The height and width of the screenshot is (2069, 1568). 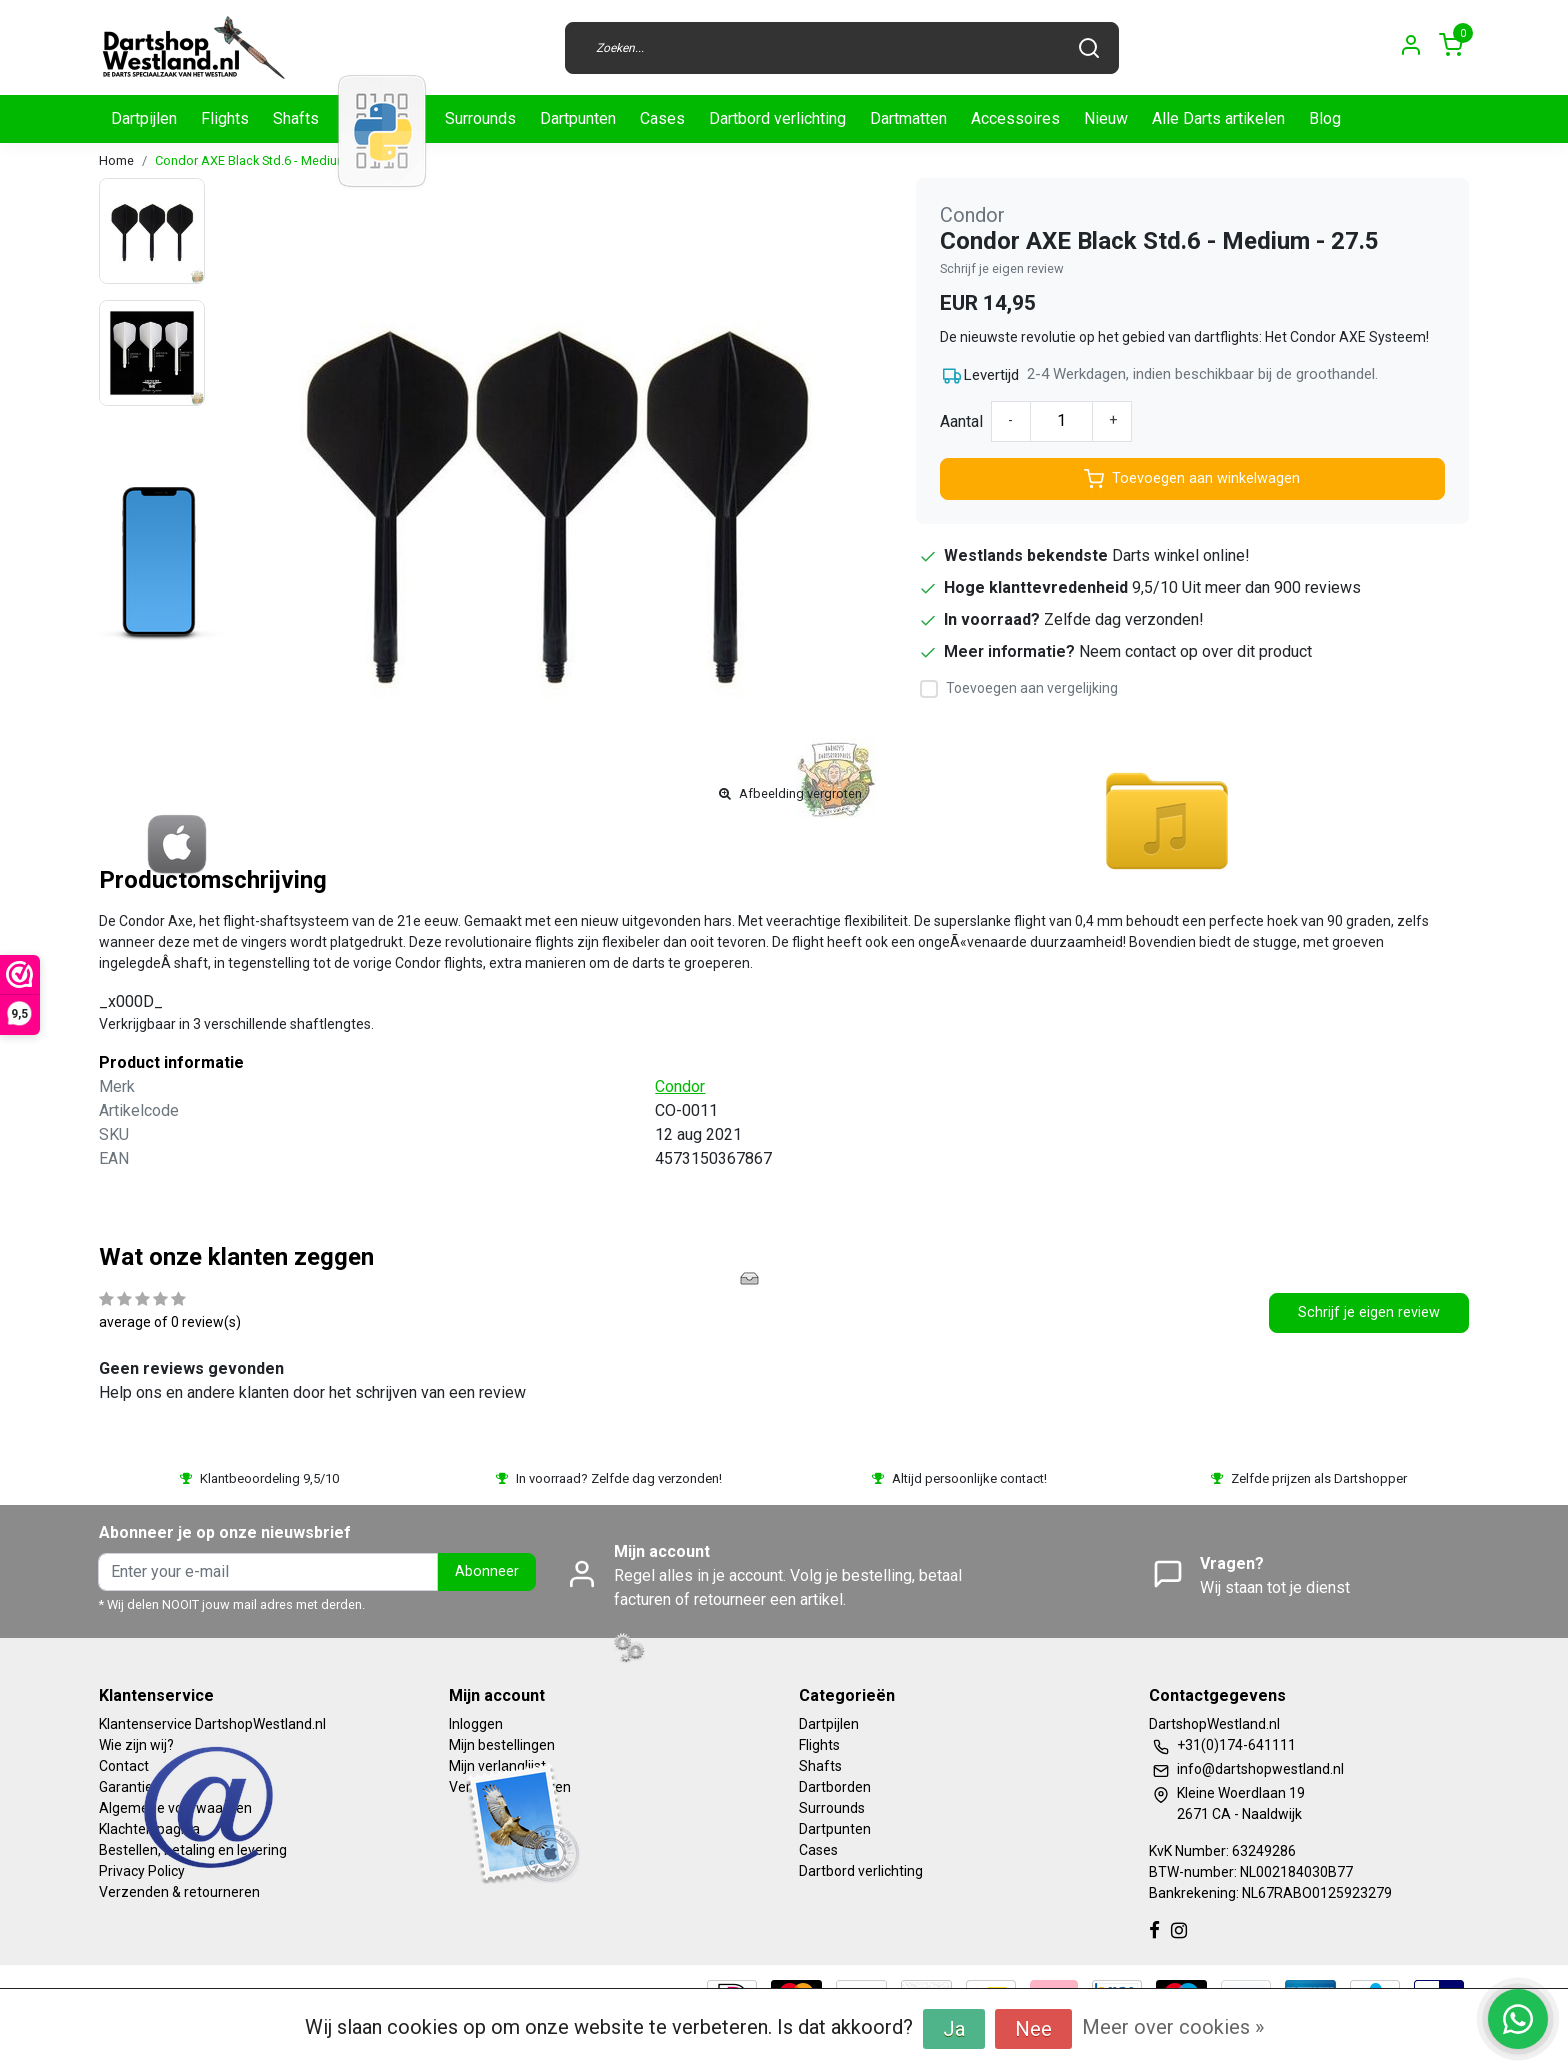 I want to click on run a system process or script, so click(x=629, y=1648).